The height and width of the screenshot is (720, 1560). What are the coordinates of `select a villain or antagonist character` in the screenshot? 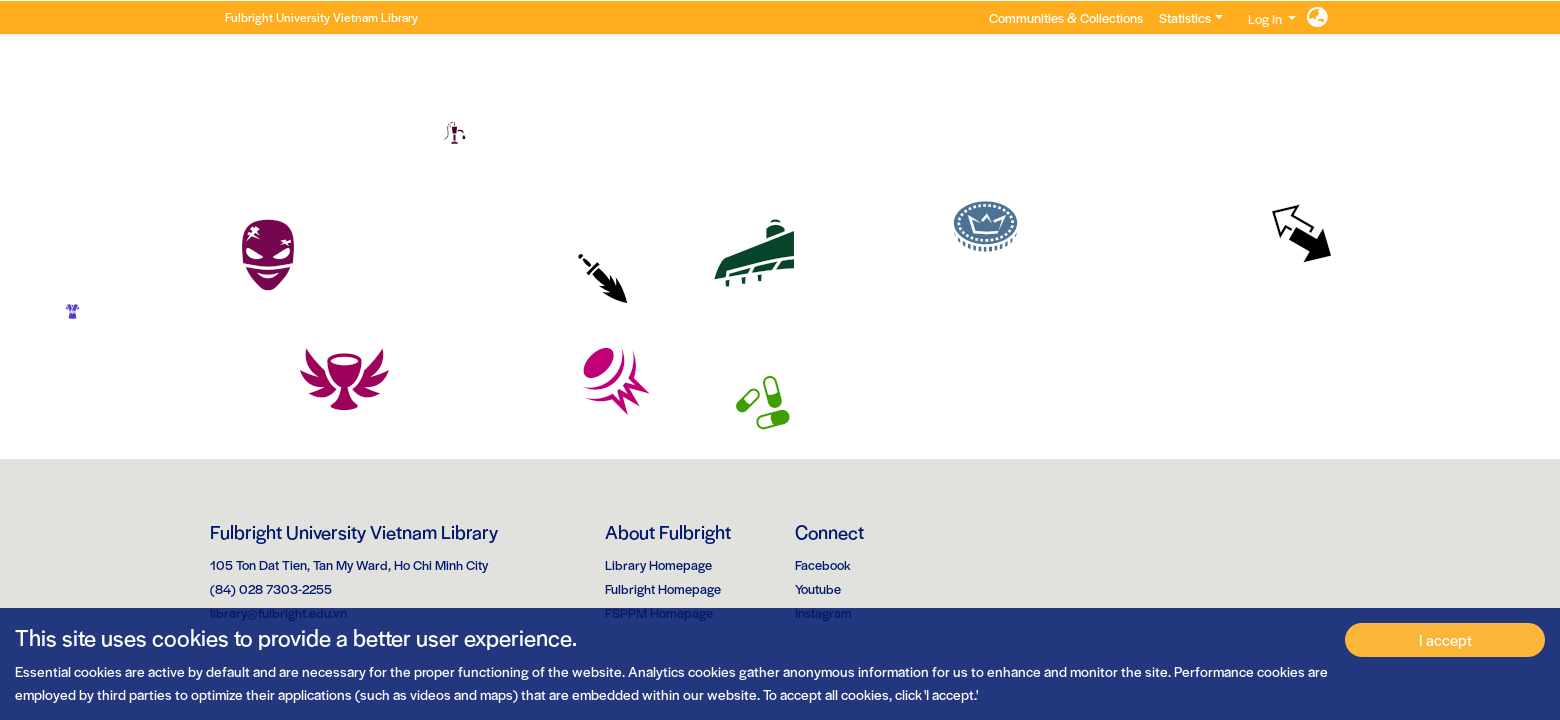 It's located at (268, 255).